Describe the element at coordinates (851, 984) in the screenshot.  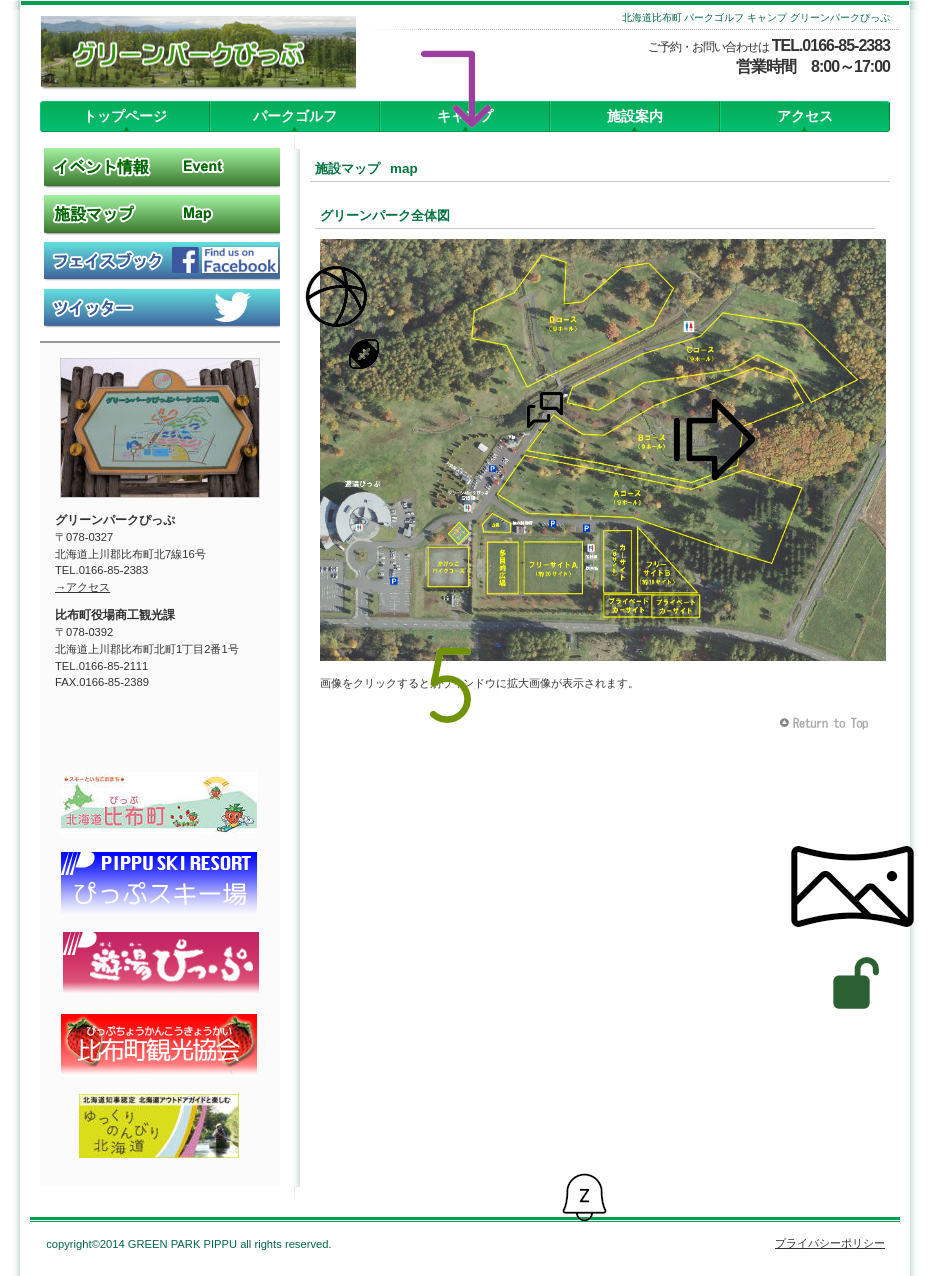
I see `unlock or access secured content` at that location.